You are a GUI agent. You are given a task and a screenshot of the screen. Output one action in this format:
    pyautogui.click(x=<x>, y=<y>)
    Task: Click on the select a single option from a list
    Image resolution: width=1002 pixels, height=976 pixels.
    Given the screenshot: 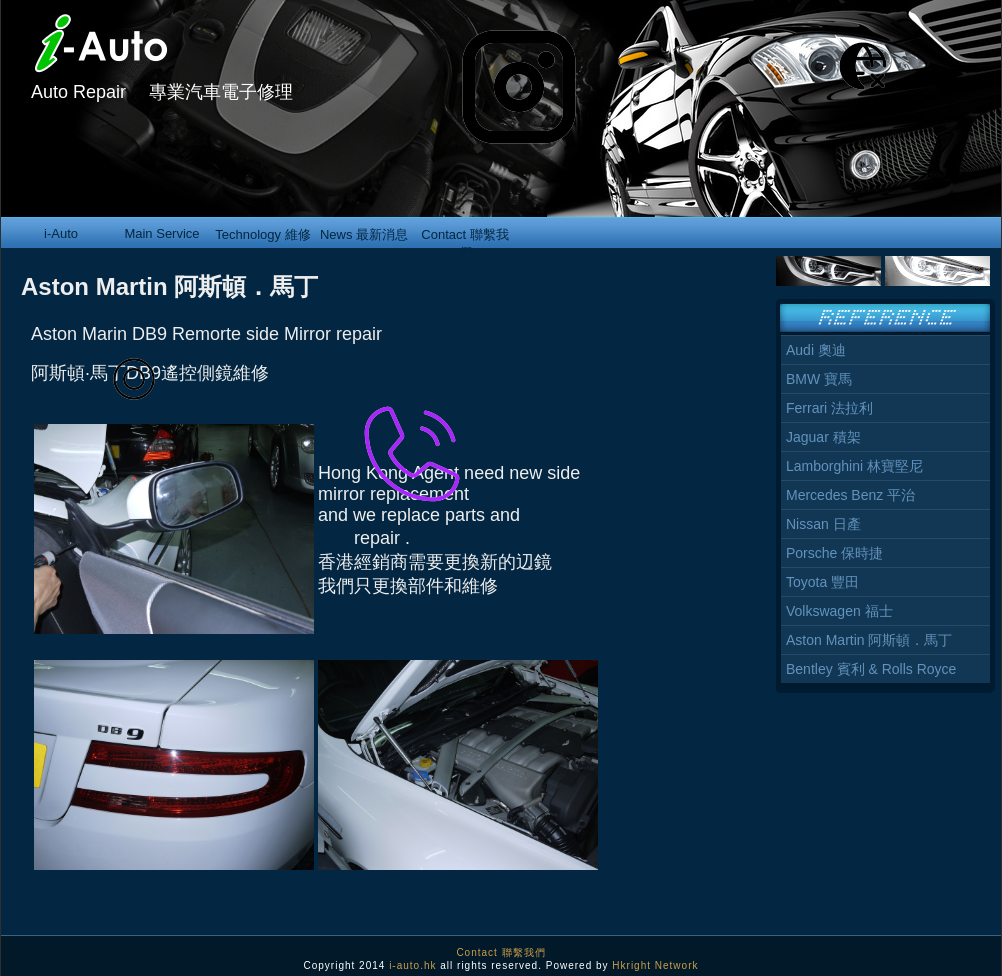 What is the action you would take?
    pyautogui.click(x=134, y=379)
    